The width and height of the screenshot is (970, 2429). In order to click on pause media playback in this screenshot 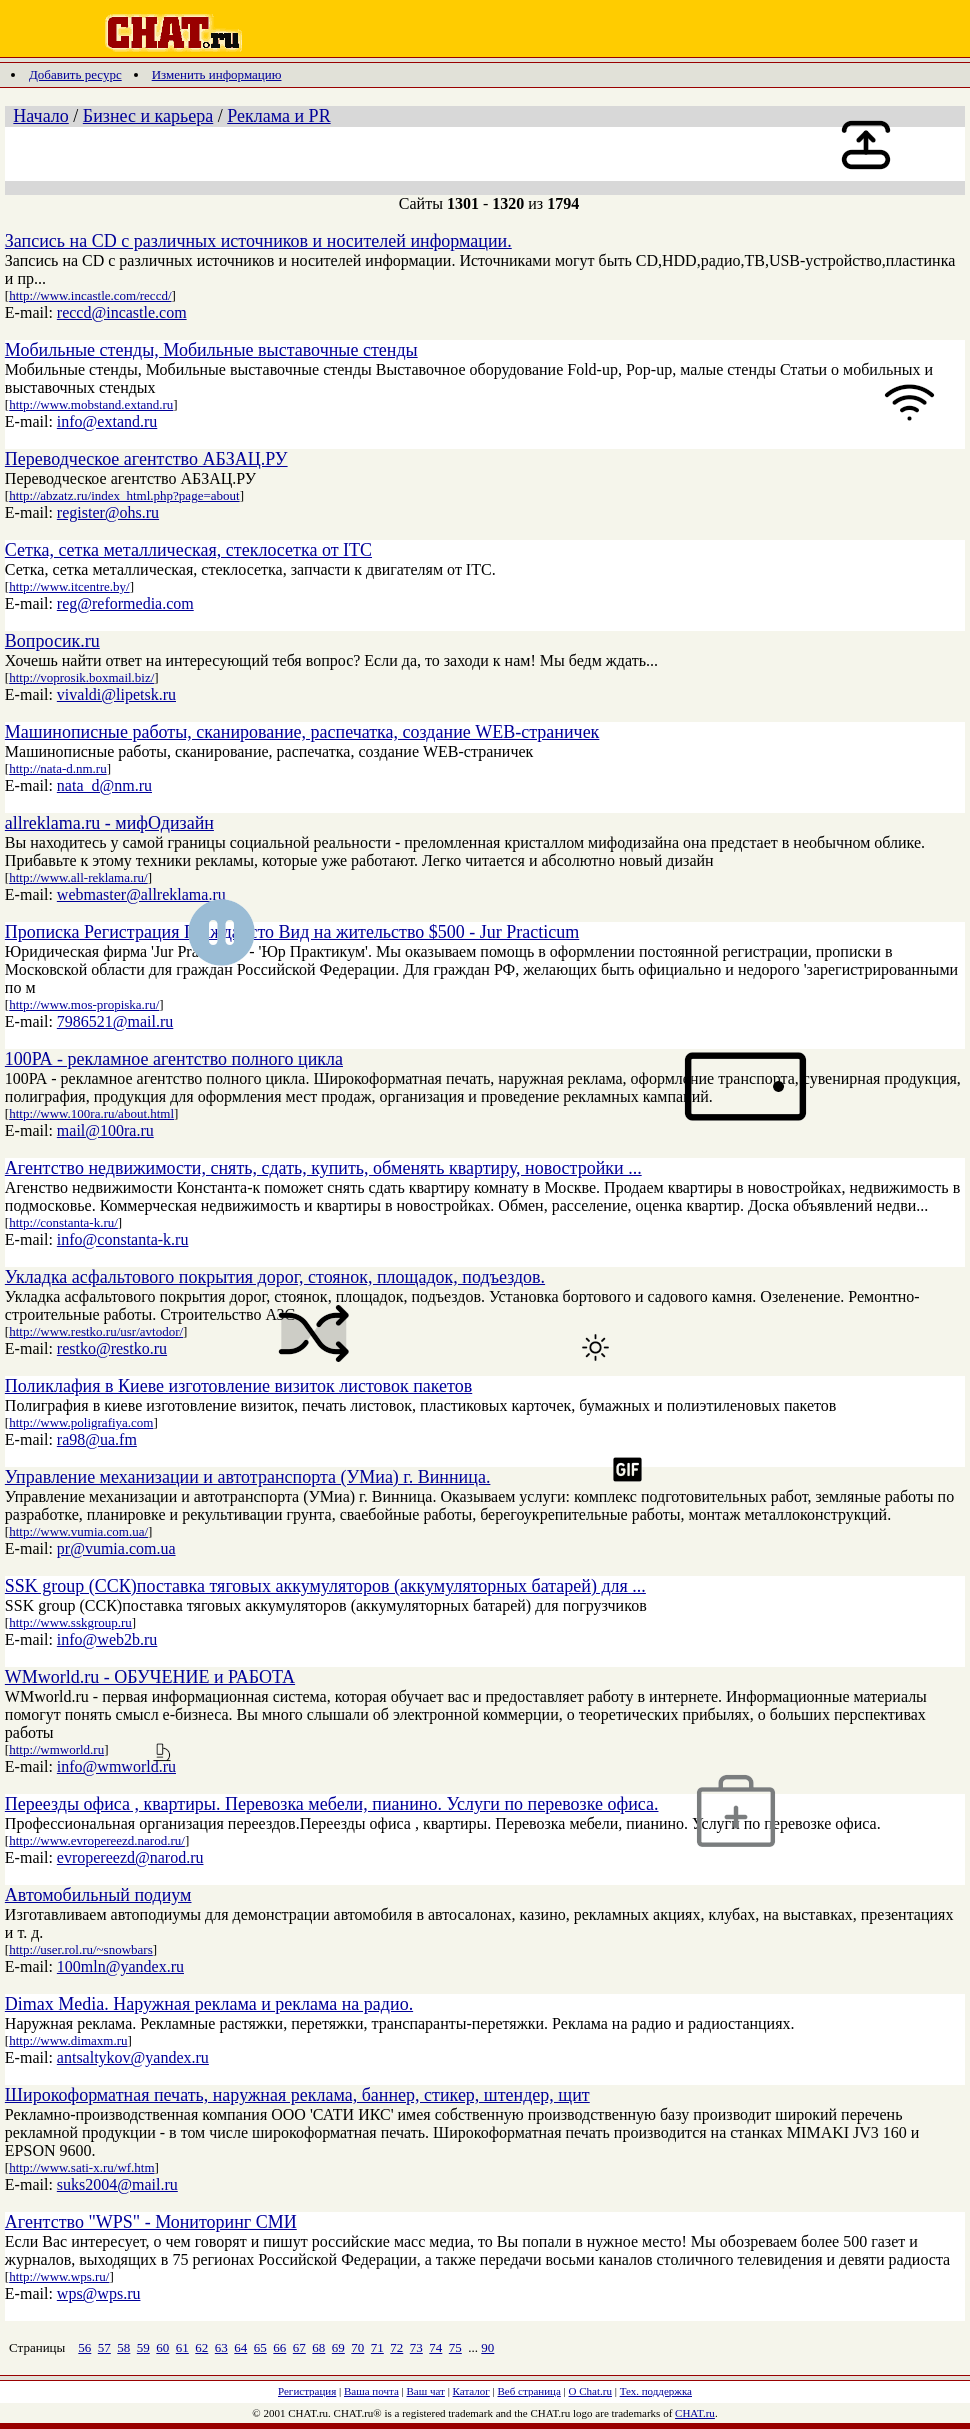, I will do `click(221, 932)`.